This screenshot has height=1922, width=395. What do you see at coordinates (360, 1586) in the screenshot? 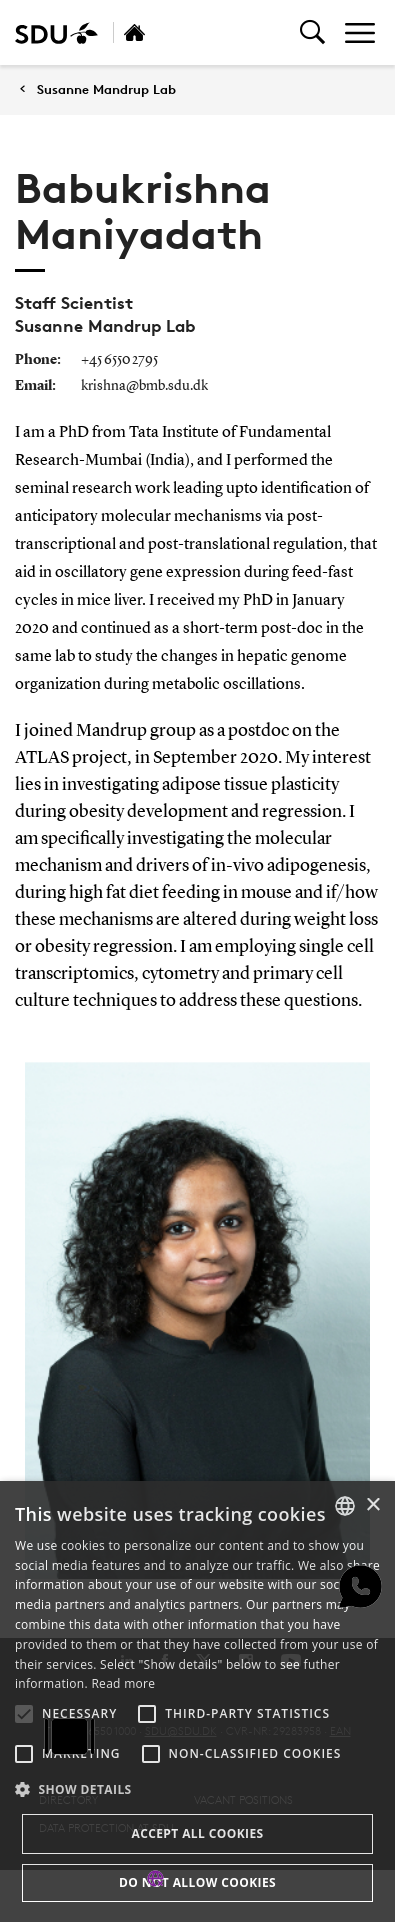
I see `open WhatsApp messaging` at bounding box center [360, 1586].